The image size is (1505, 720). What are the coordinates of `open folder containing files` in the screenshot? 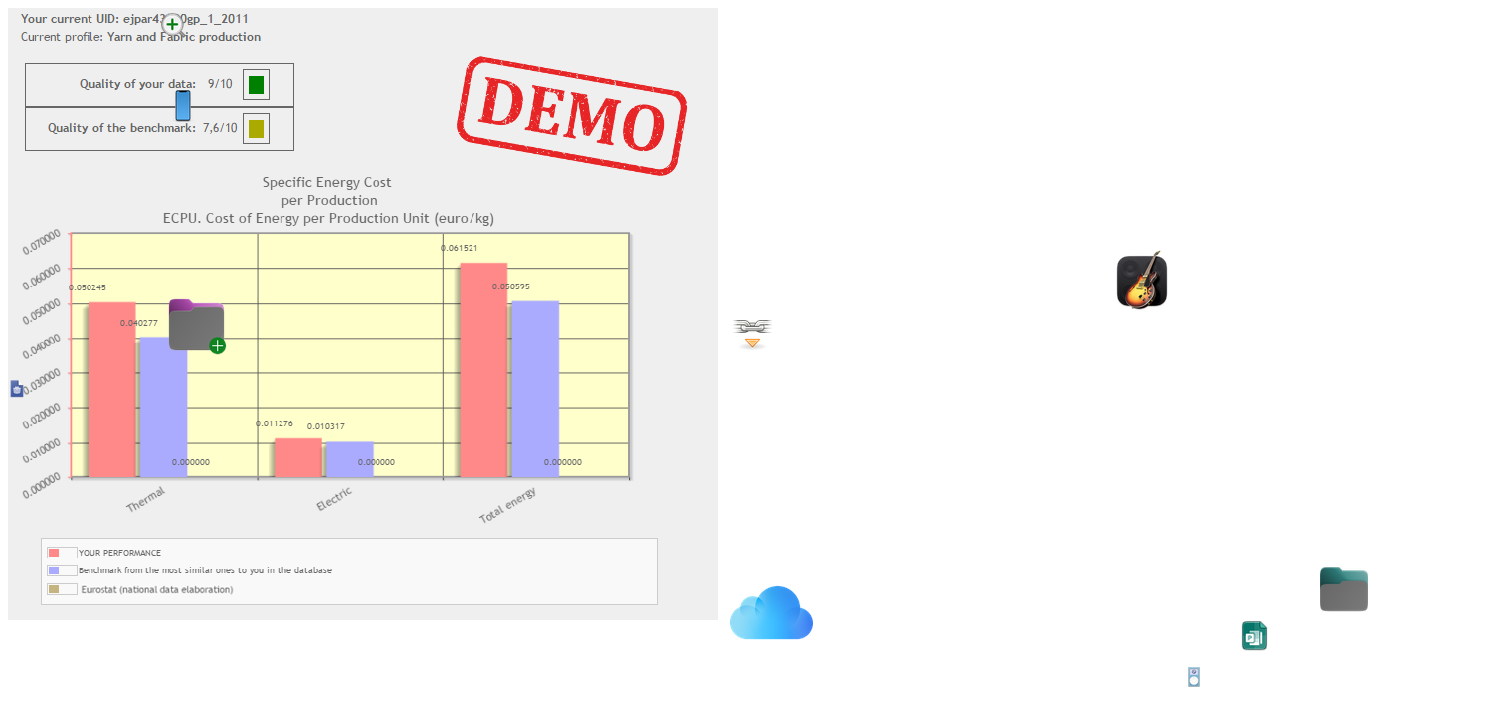 It's located at (1344, 589).